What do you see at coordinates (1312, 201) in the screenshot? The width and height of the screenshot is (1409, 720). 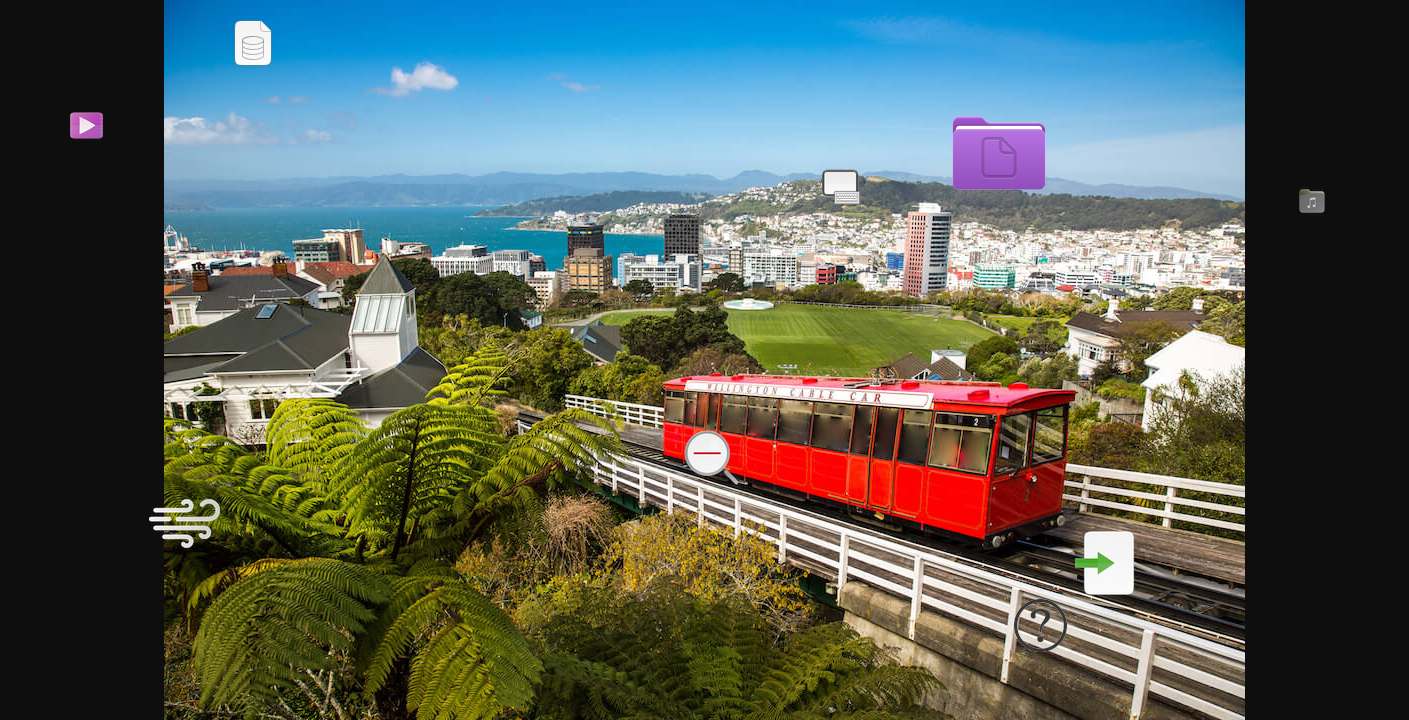 I see `open your music folder` at bounding box center [1312, 201].